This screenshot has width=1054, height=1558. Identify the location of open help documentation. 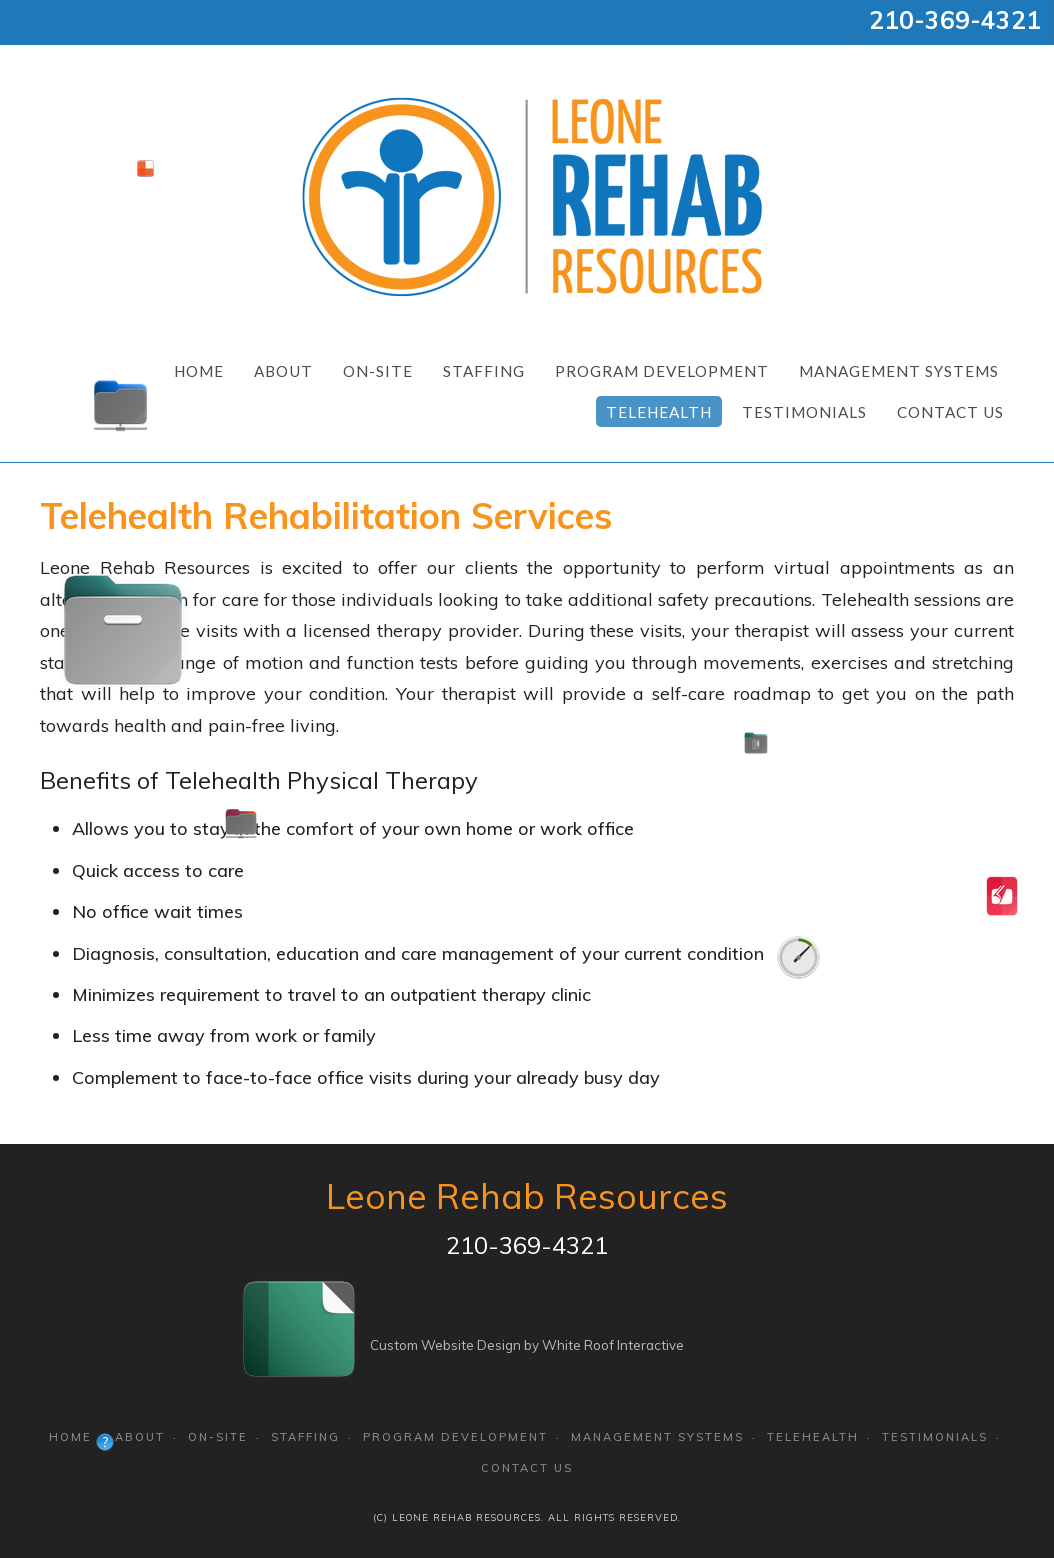
(105, 1442).